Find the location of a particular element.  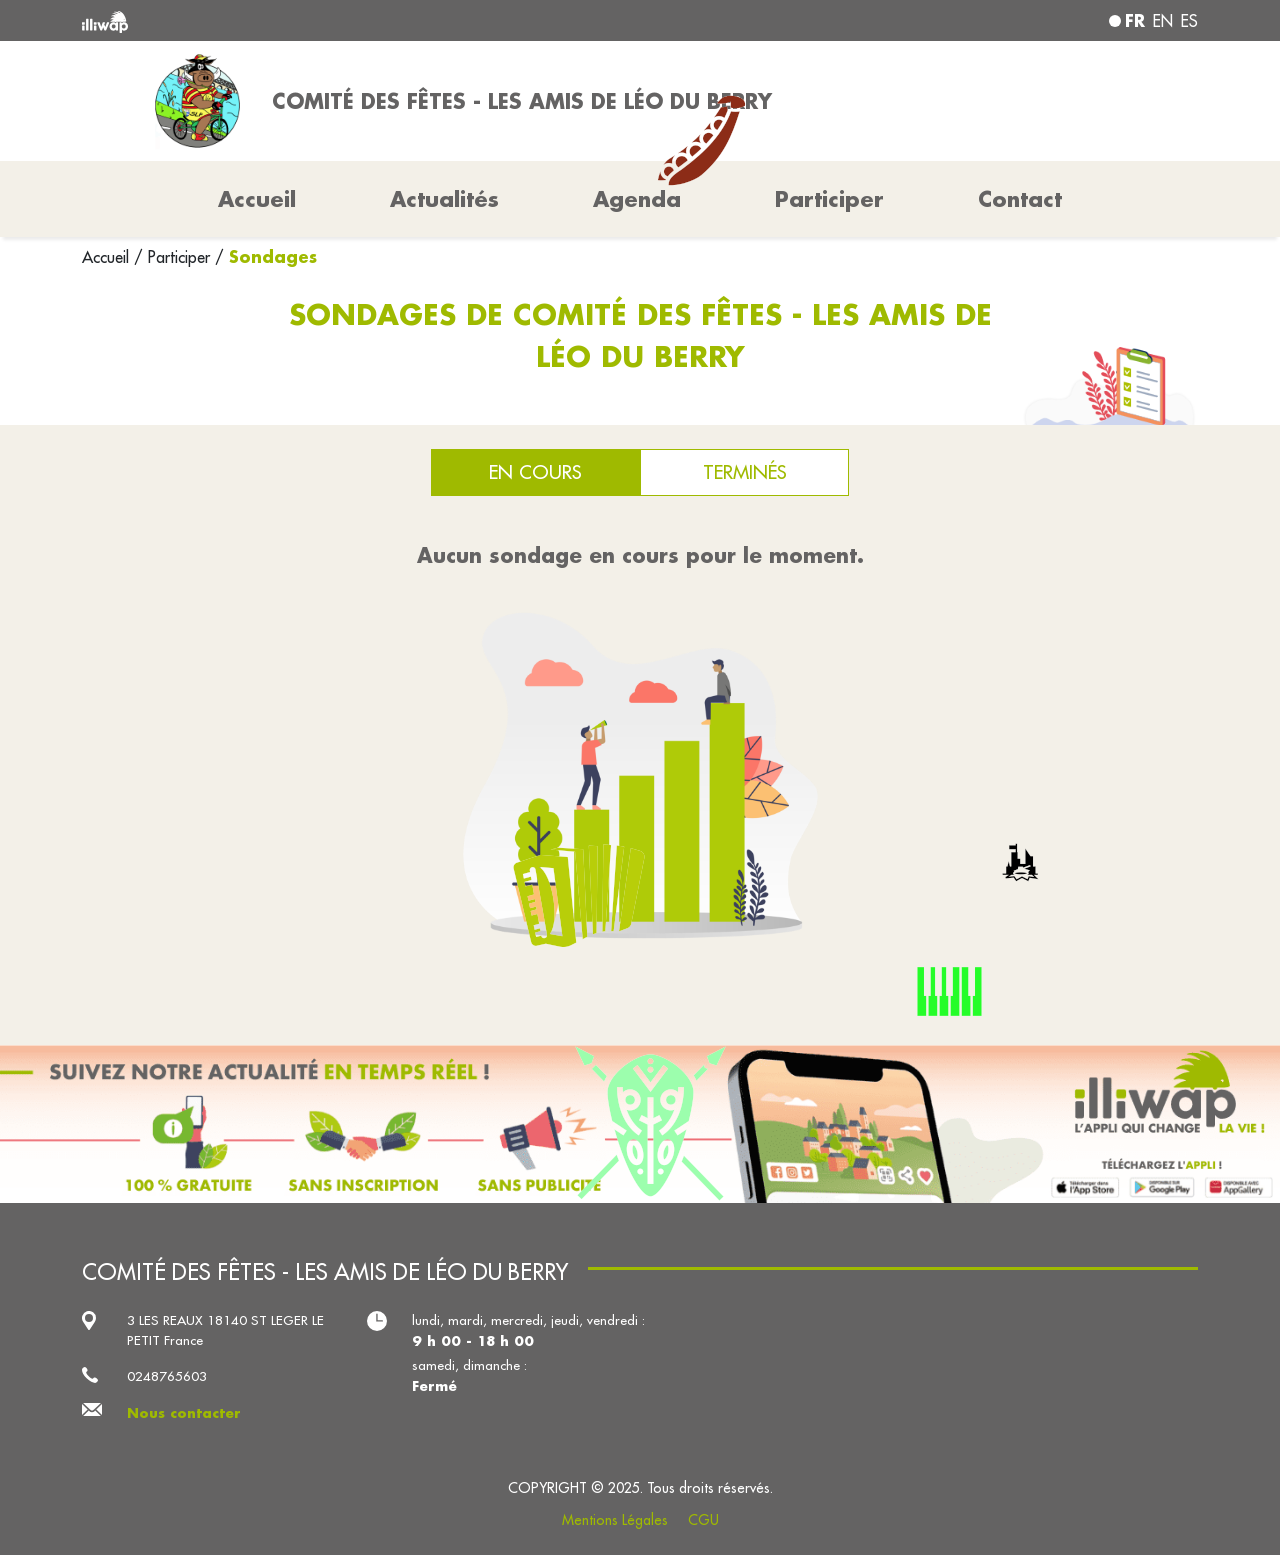

tribal or warrior faction emblem in a game is located at coordinates (650, 1123).